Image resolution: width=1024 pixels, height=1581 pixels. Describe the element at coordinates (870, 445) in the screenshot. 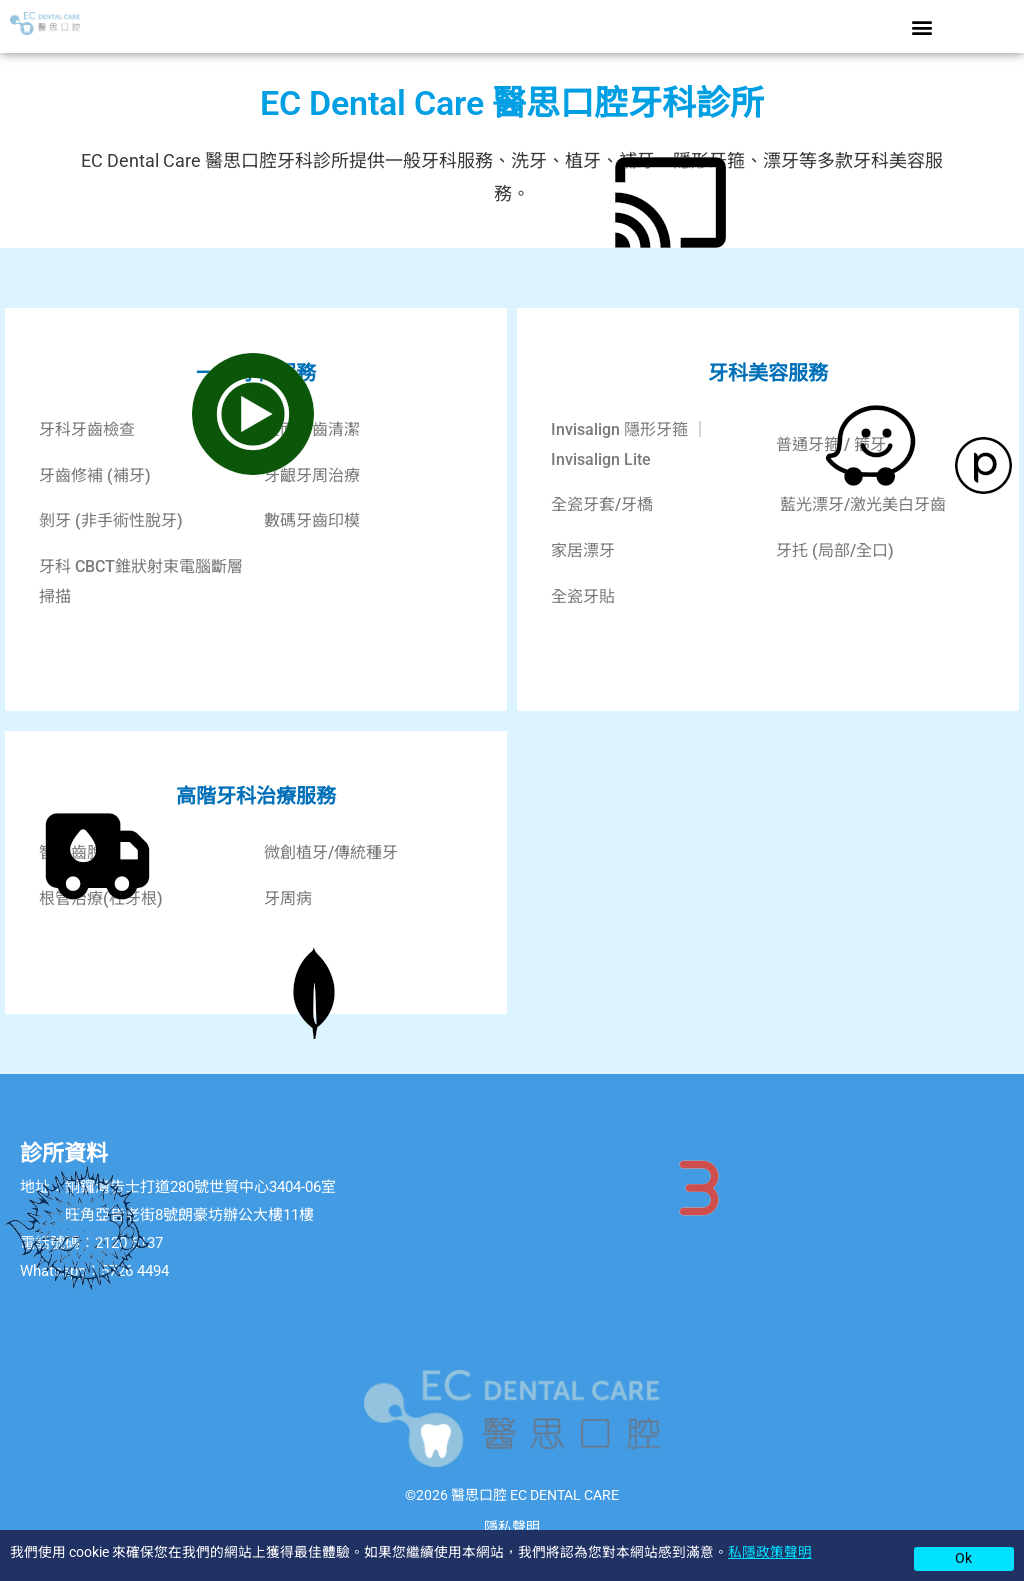

I see `open Waze navigation app` at that location.